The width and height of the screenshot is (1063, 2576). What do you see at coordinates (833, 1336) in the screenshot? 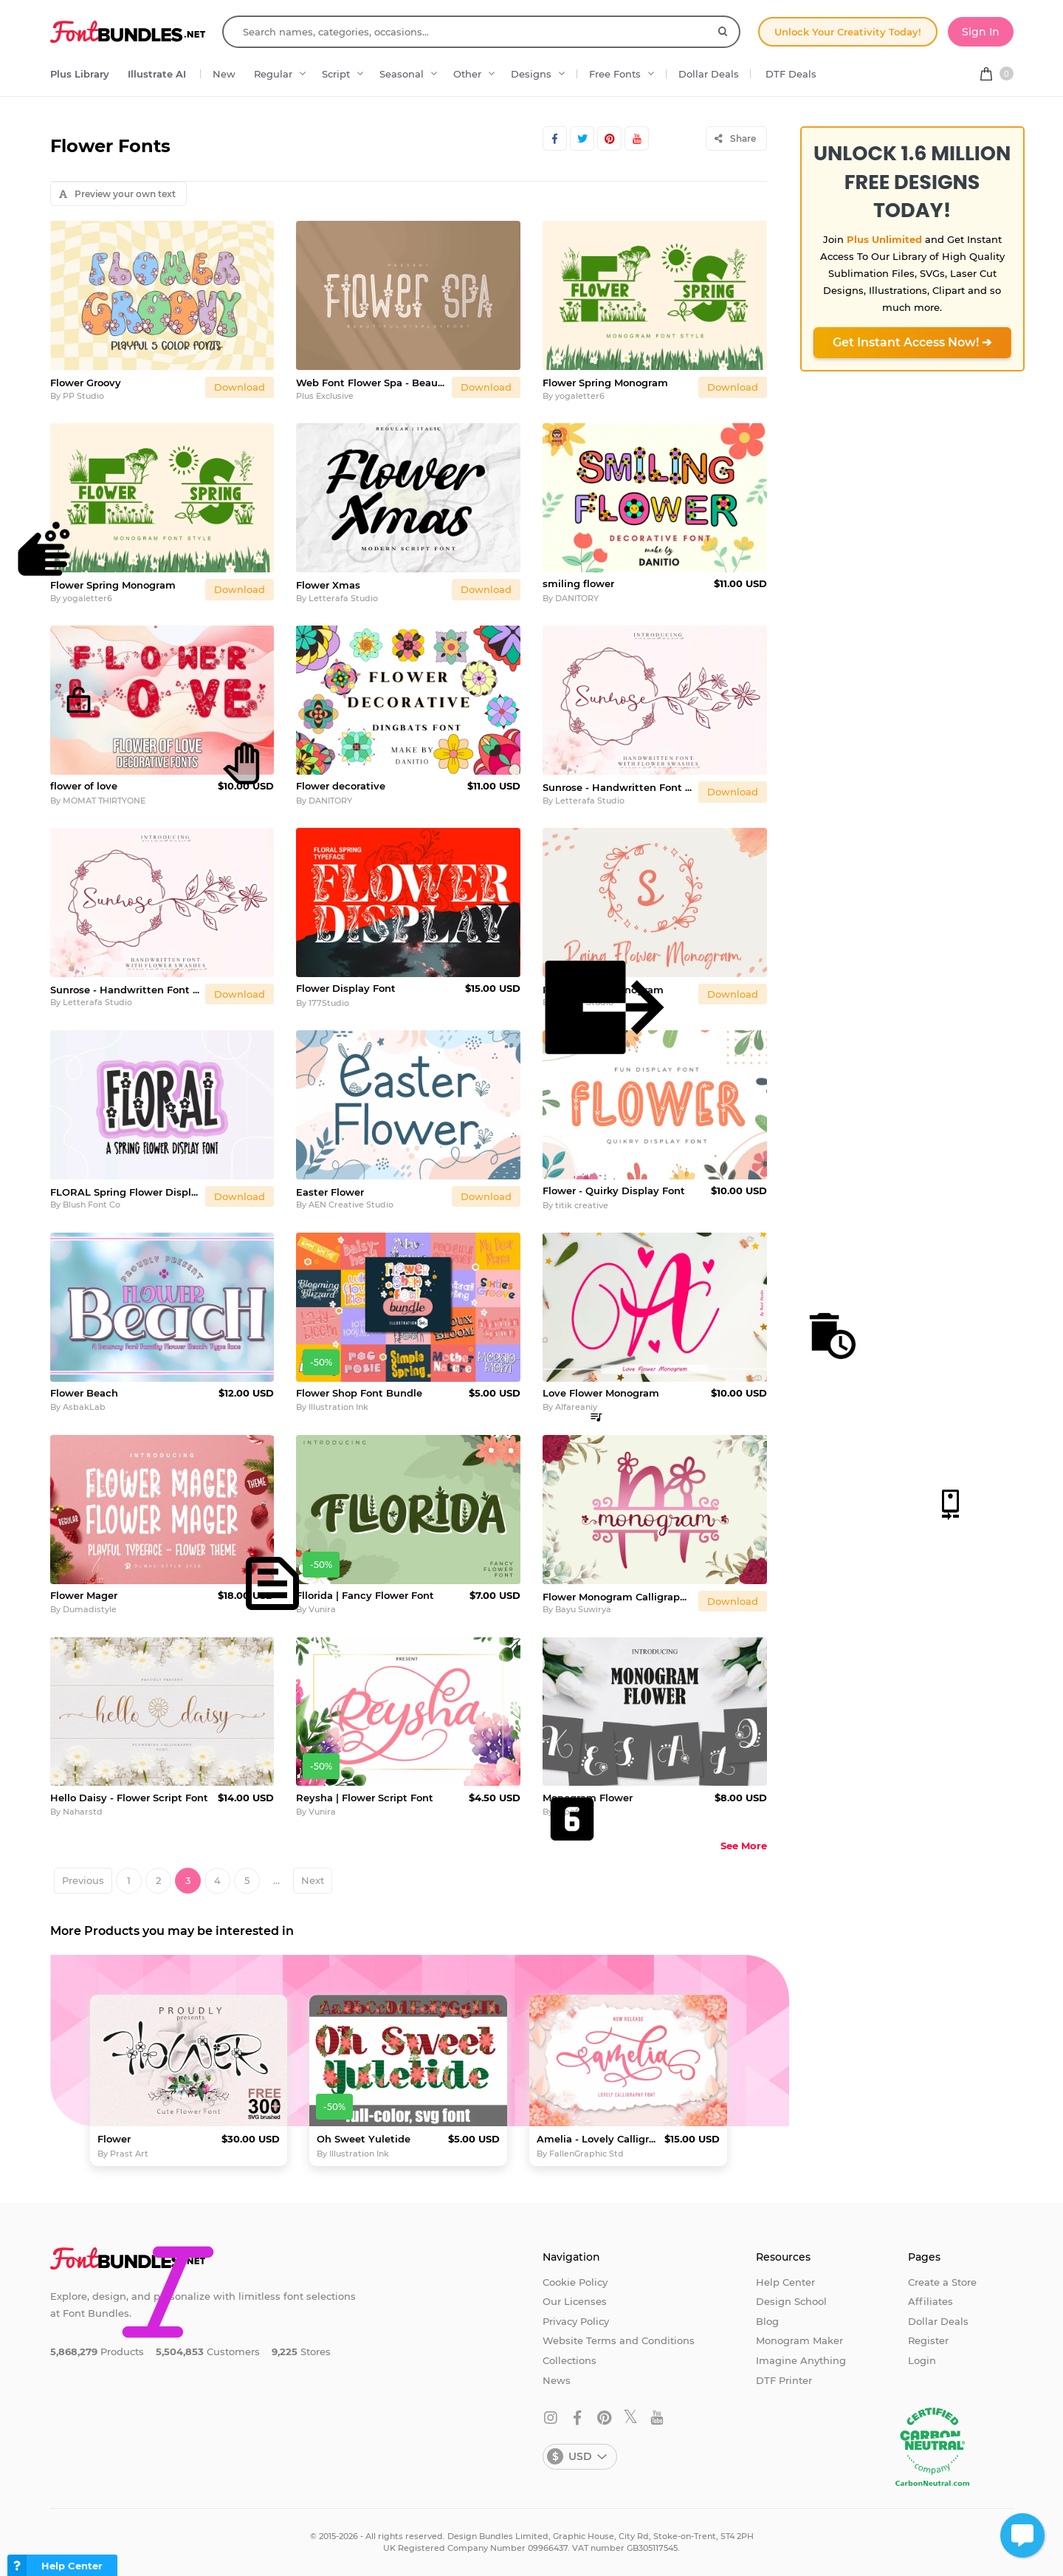
I see `set items to automatically delete after a time period` at bounding box center [833, 1336].